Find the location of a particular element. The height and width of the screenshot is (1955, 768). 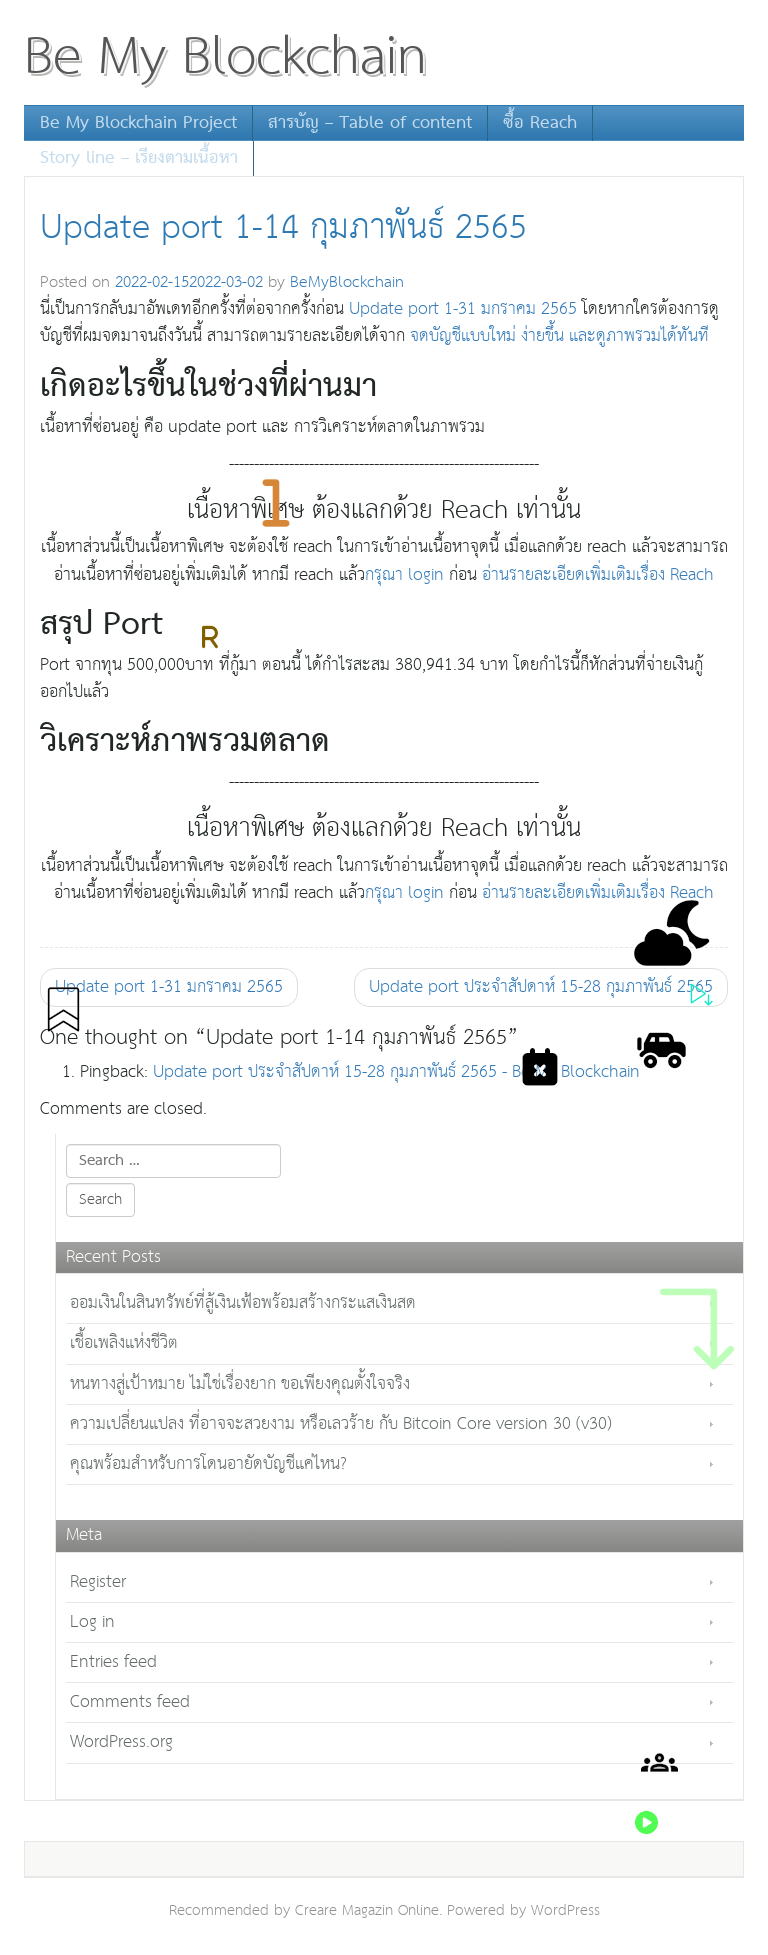

select SUV as vehicle type is located at coordinates (661, 1050).